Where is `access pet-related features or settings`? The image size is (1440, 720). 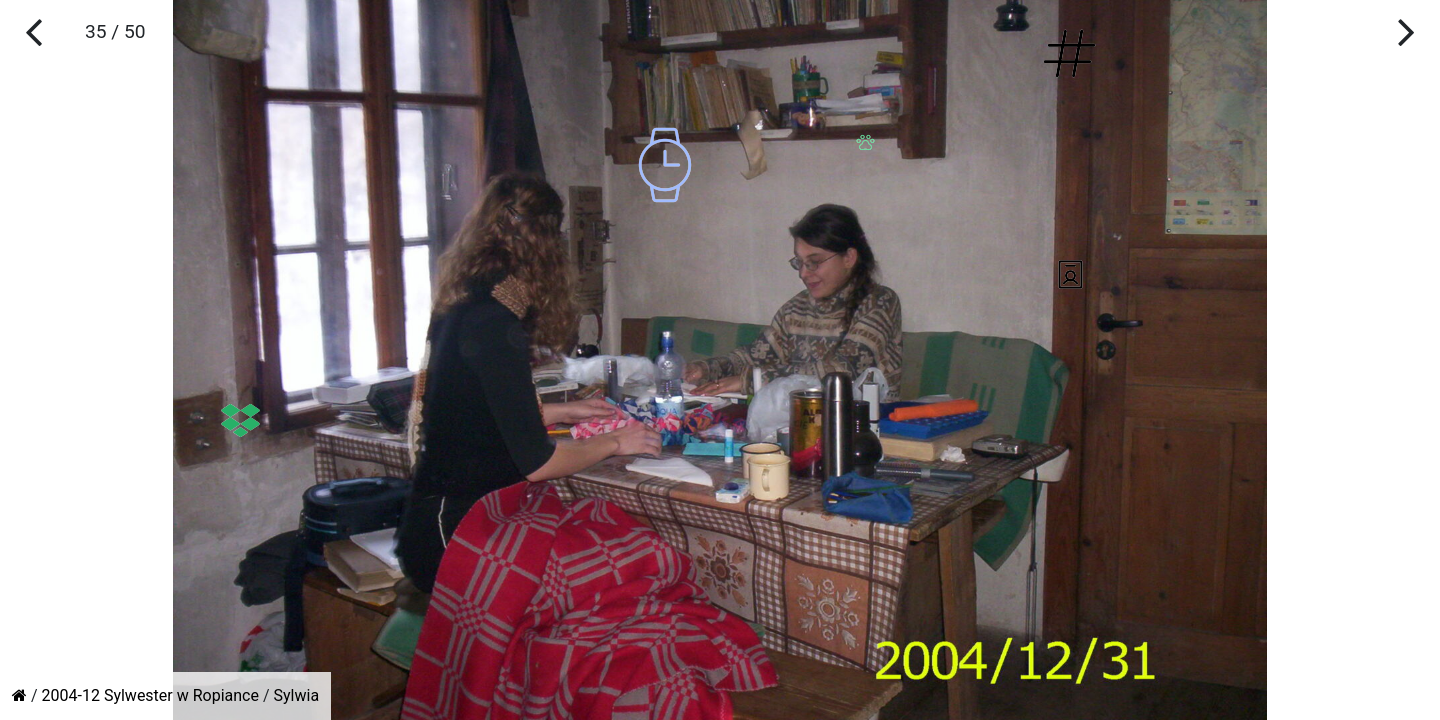
access pet-related features or settings is located at coordinates (865, 142).